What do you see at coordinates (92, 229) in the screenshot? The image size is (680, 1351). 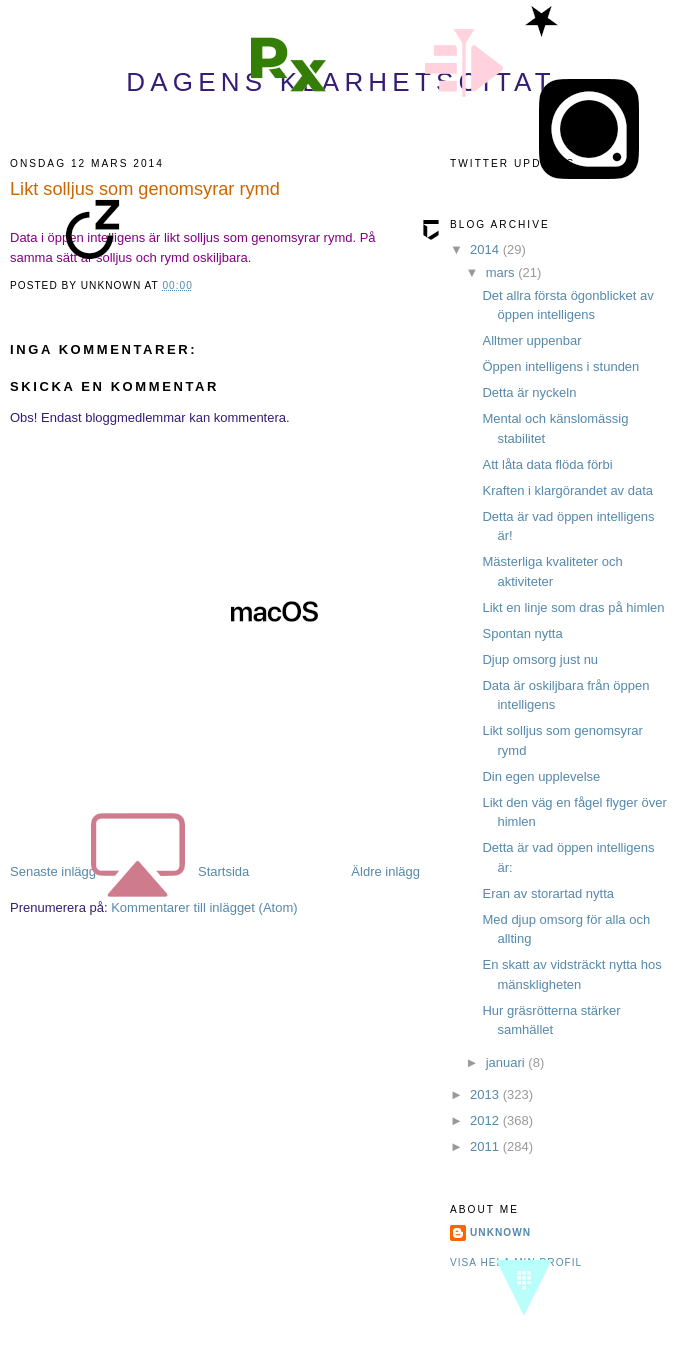 I see `set a rest or sleep timer` at bounding box center [92, 229].